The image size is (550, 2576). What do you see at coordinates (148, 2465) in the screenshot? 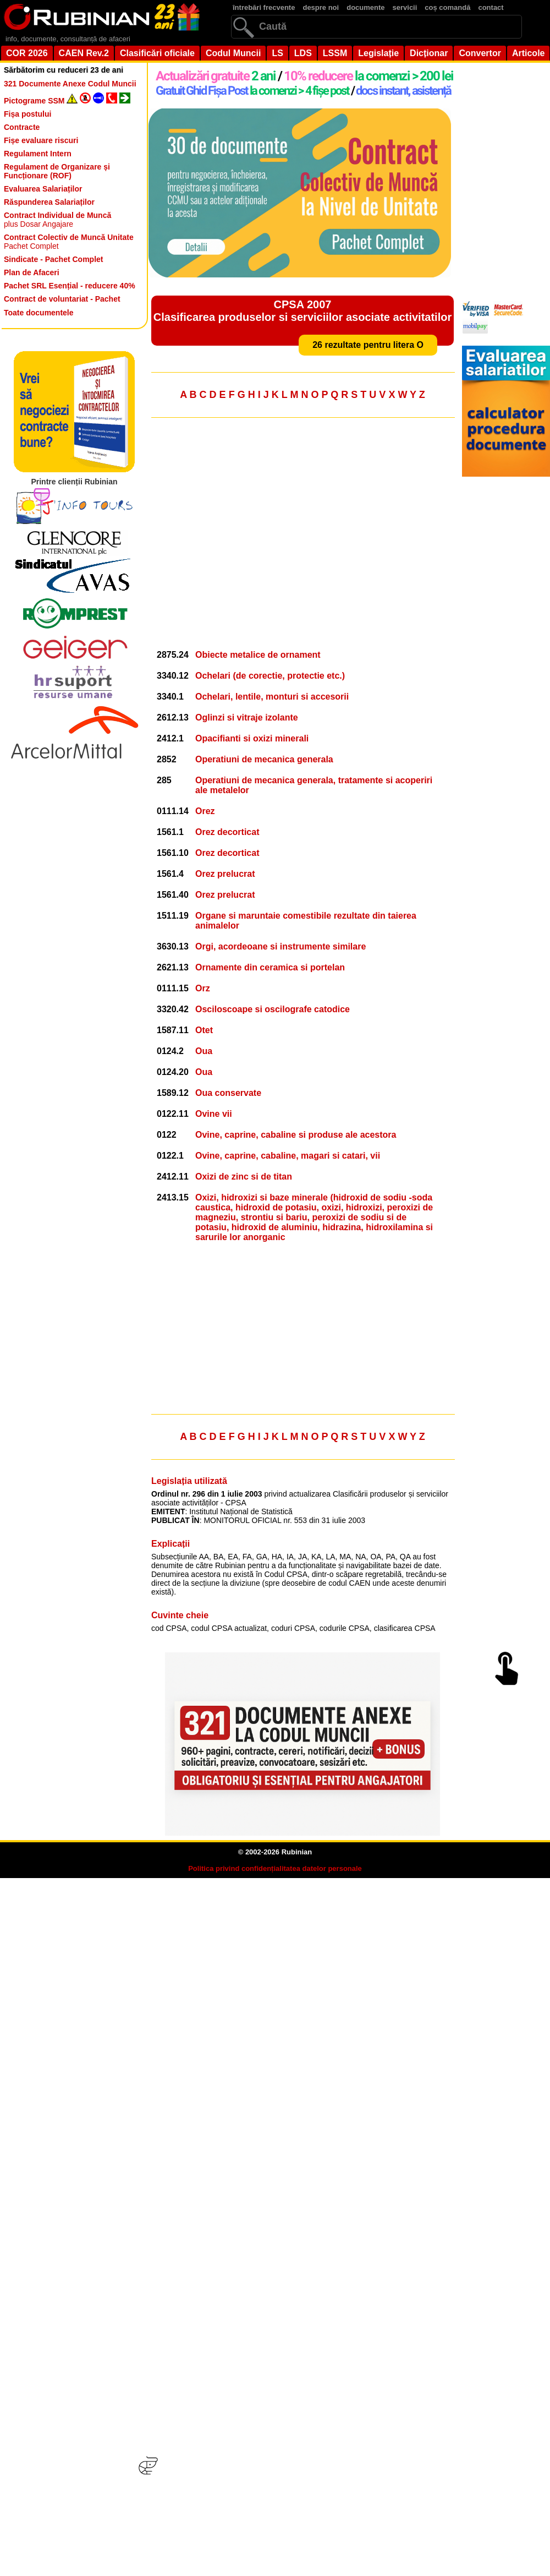
I see `select shrimp or seafood dietary preference` at bounding box center [148, 2465].